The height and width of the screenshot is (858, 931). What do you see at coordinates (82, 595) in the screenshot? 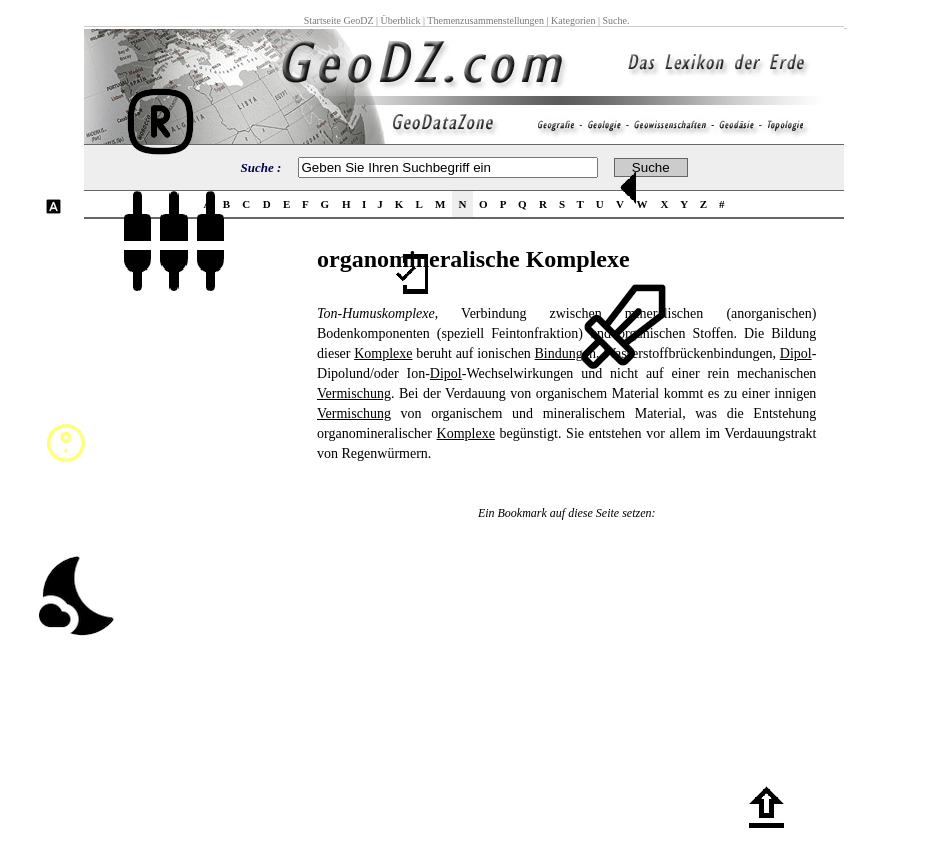
I see `toggle dark mode or night theme` at bounding box center [82, 595].